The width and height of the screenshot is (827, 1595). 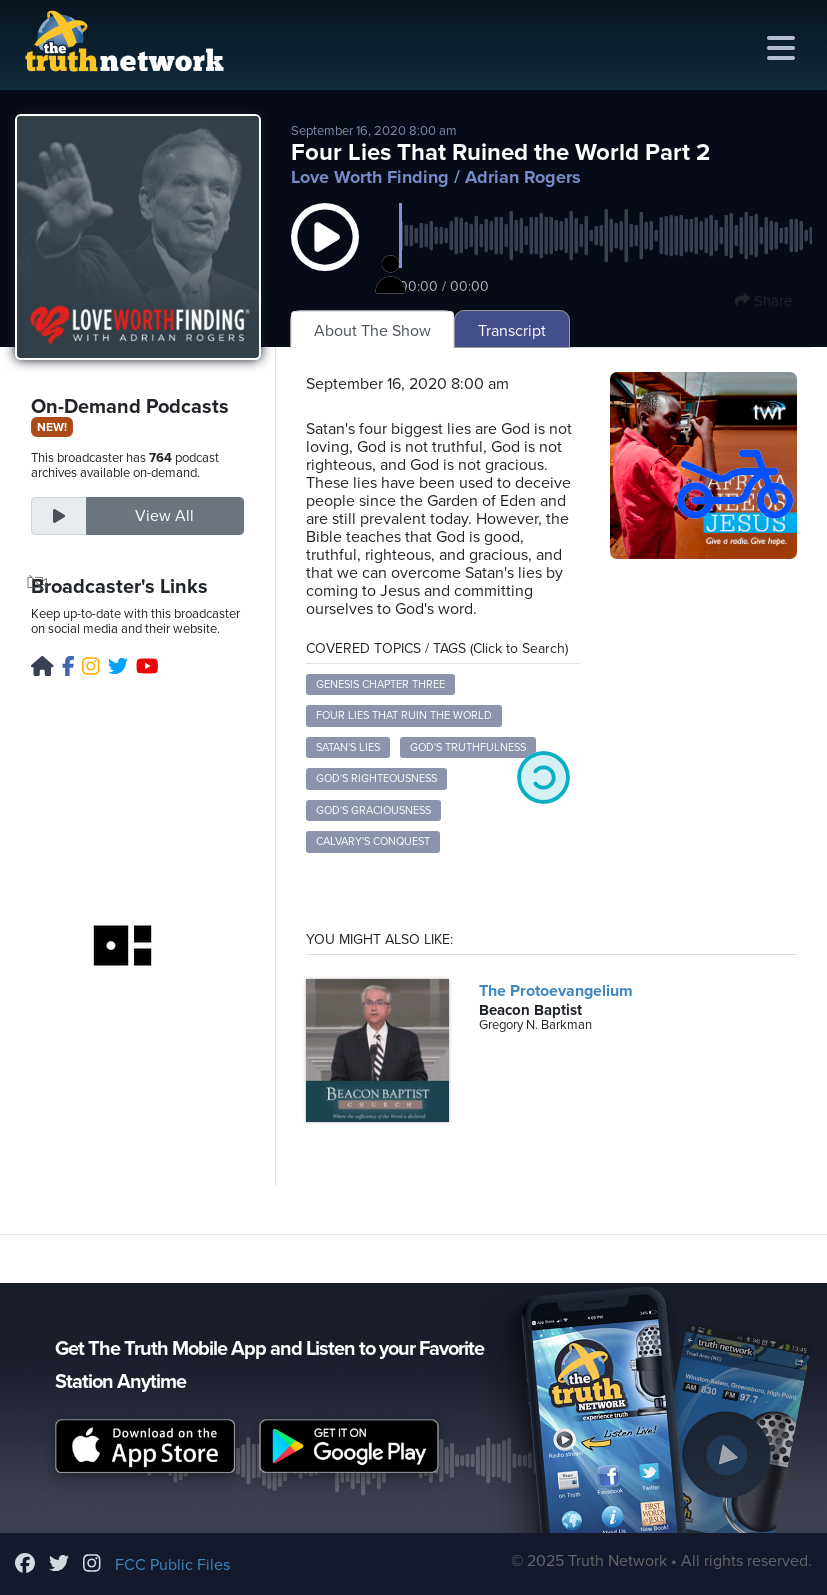 What do you see at coordinates (543, 777) in the screenshot?
I see `indicates copyleft licensing status` at bounding box center [543, 777].